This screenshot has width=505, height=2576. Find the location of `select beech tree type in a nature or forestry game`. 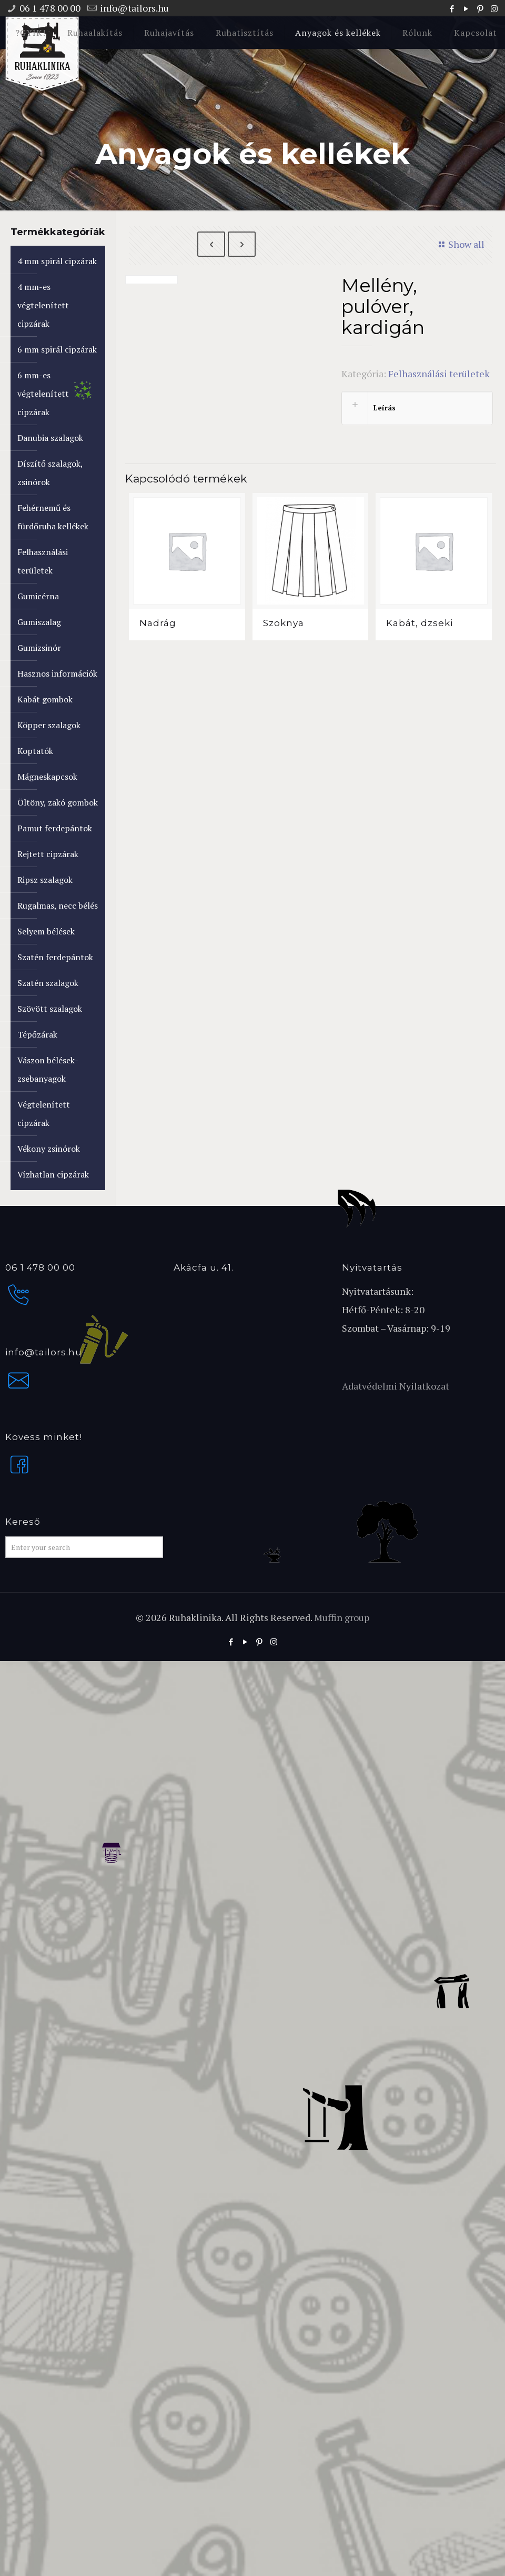

select beech tree type in a nature or forestry game is located at coordinates (387, 1531).